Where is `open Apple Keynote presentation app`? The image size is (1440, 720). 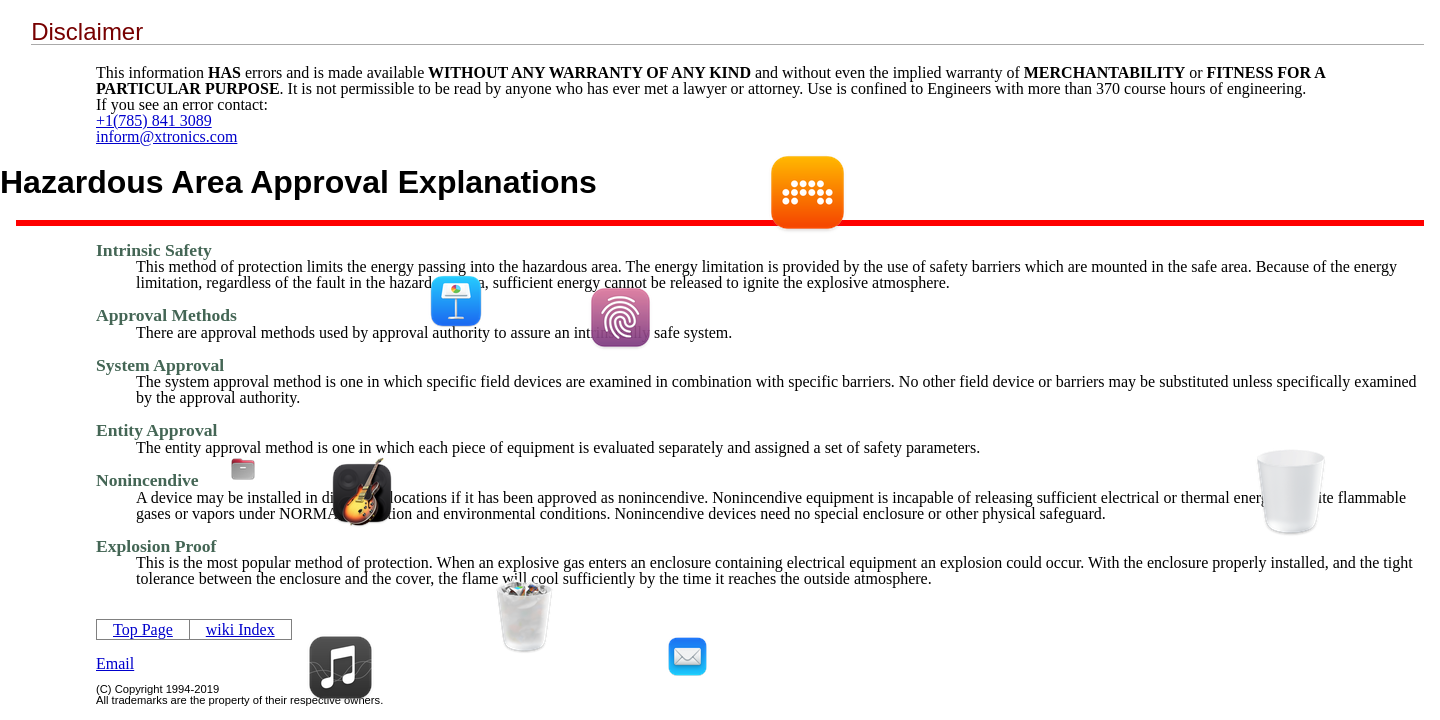
open Apple Keynote presentation app is located at coordinates (456, 301).